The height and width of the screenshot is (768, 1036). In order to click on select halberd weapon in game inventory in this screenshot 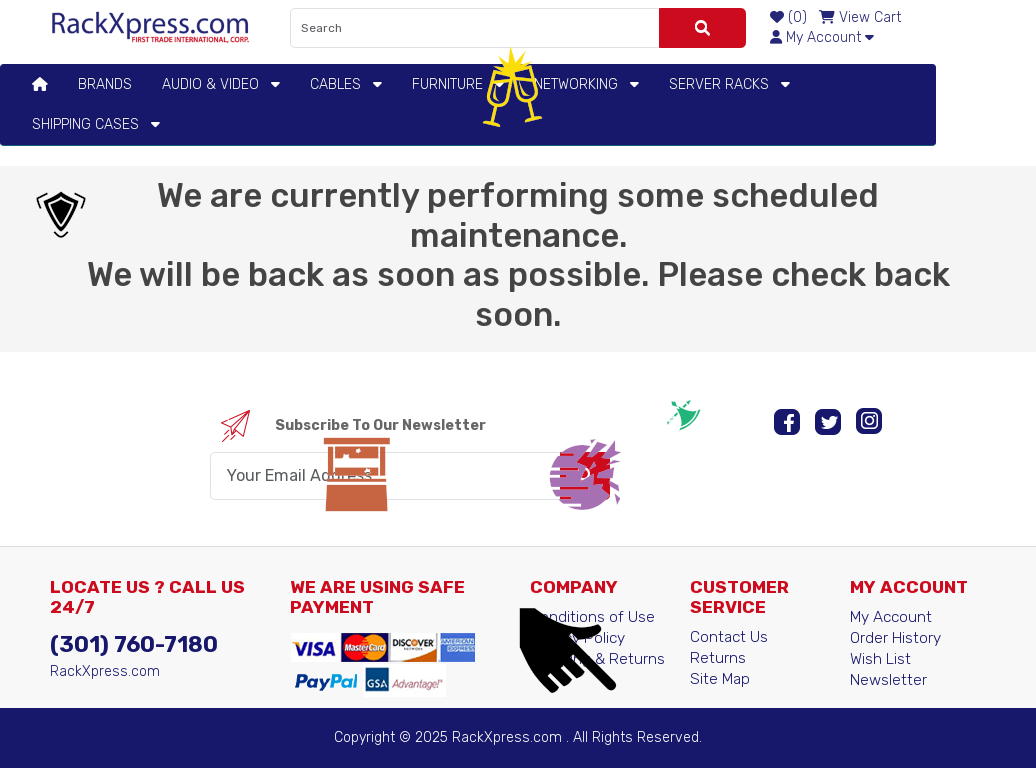, I will do `click(684, 415)`.